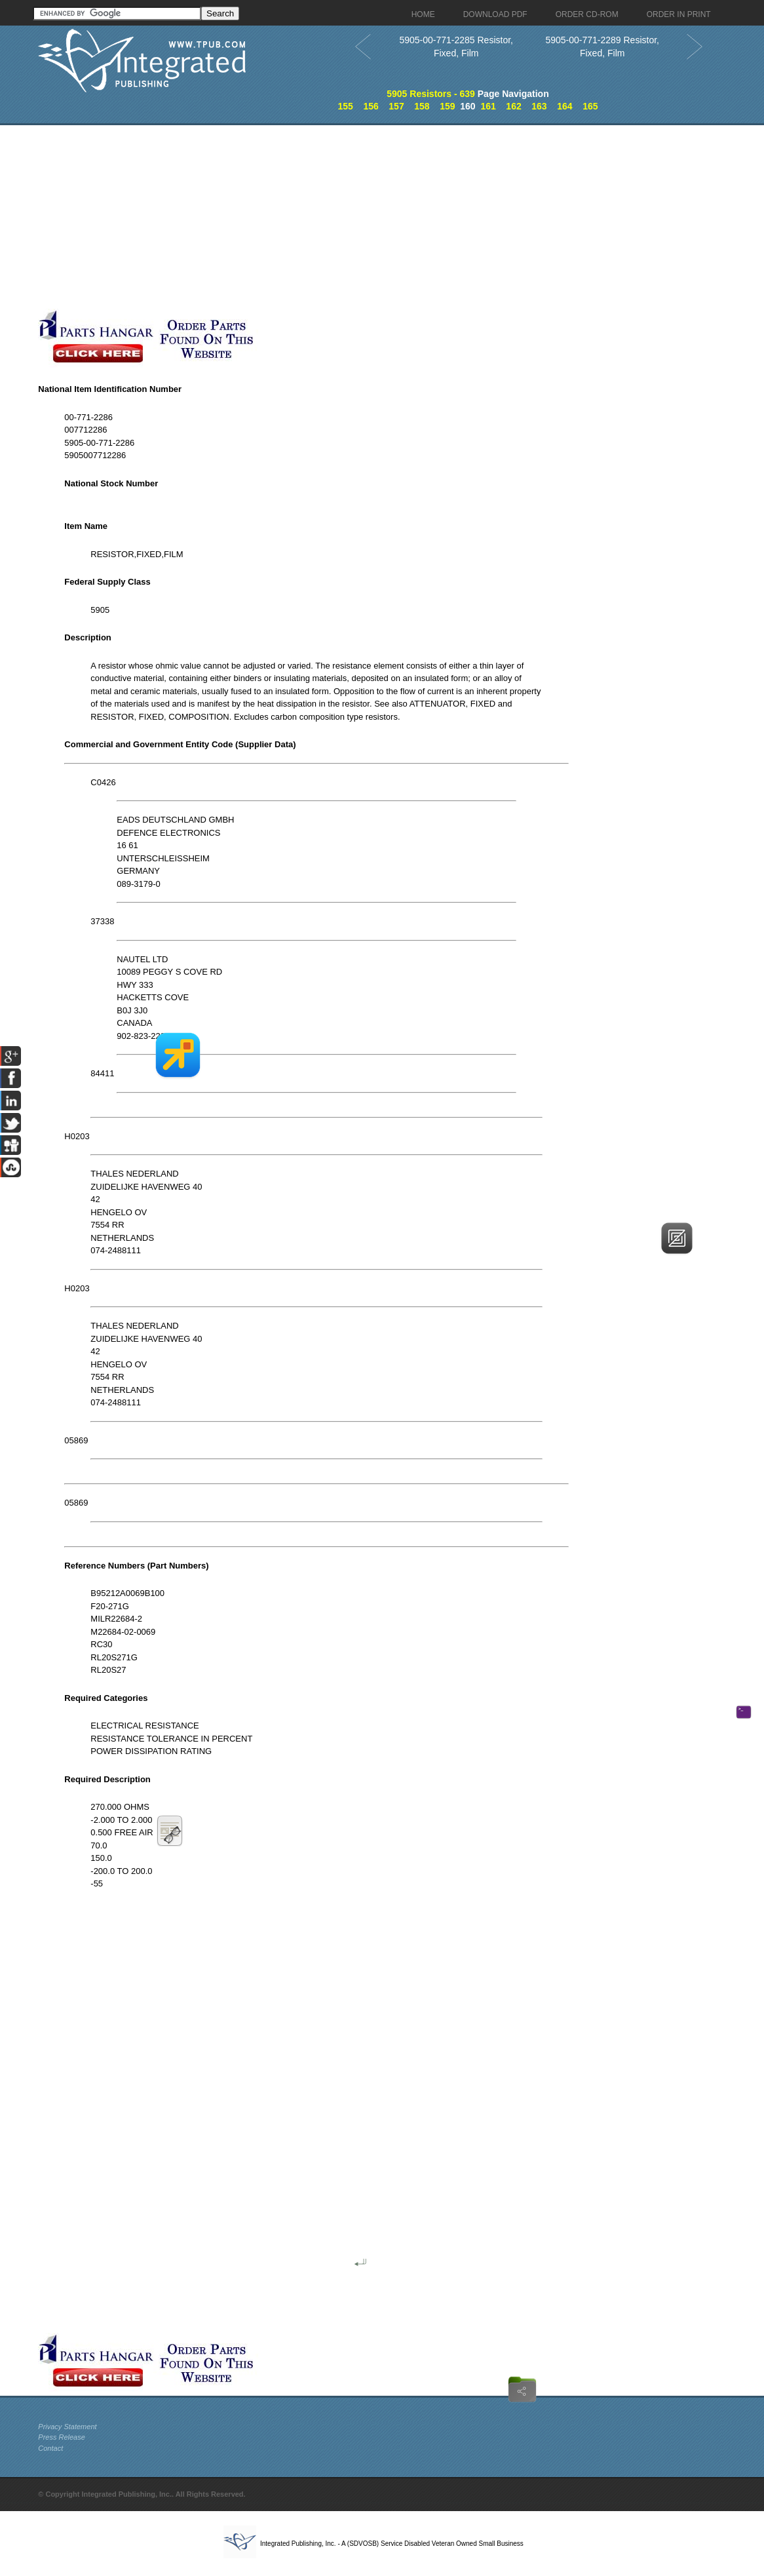 This screenshot has height=2576, width=764. I want to click on open zed code editor, so click(677, 1238).